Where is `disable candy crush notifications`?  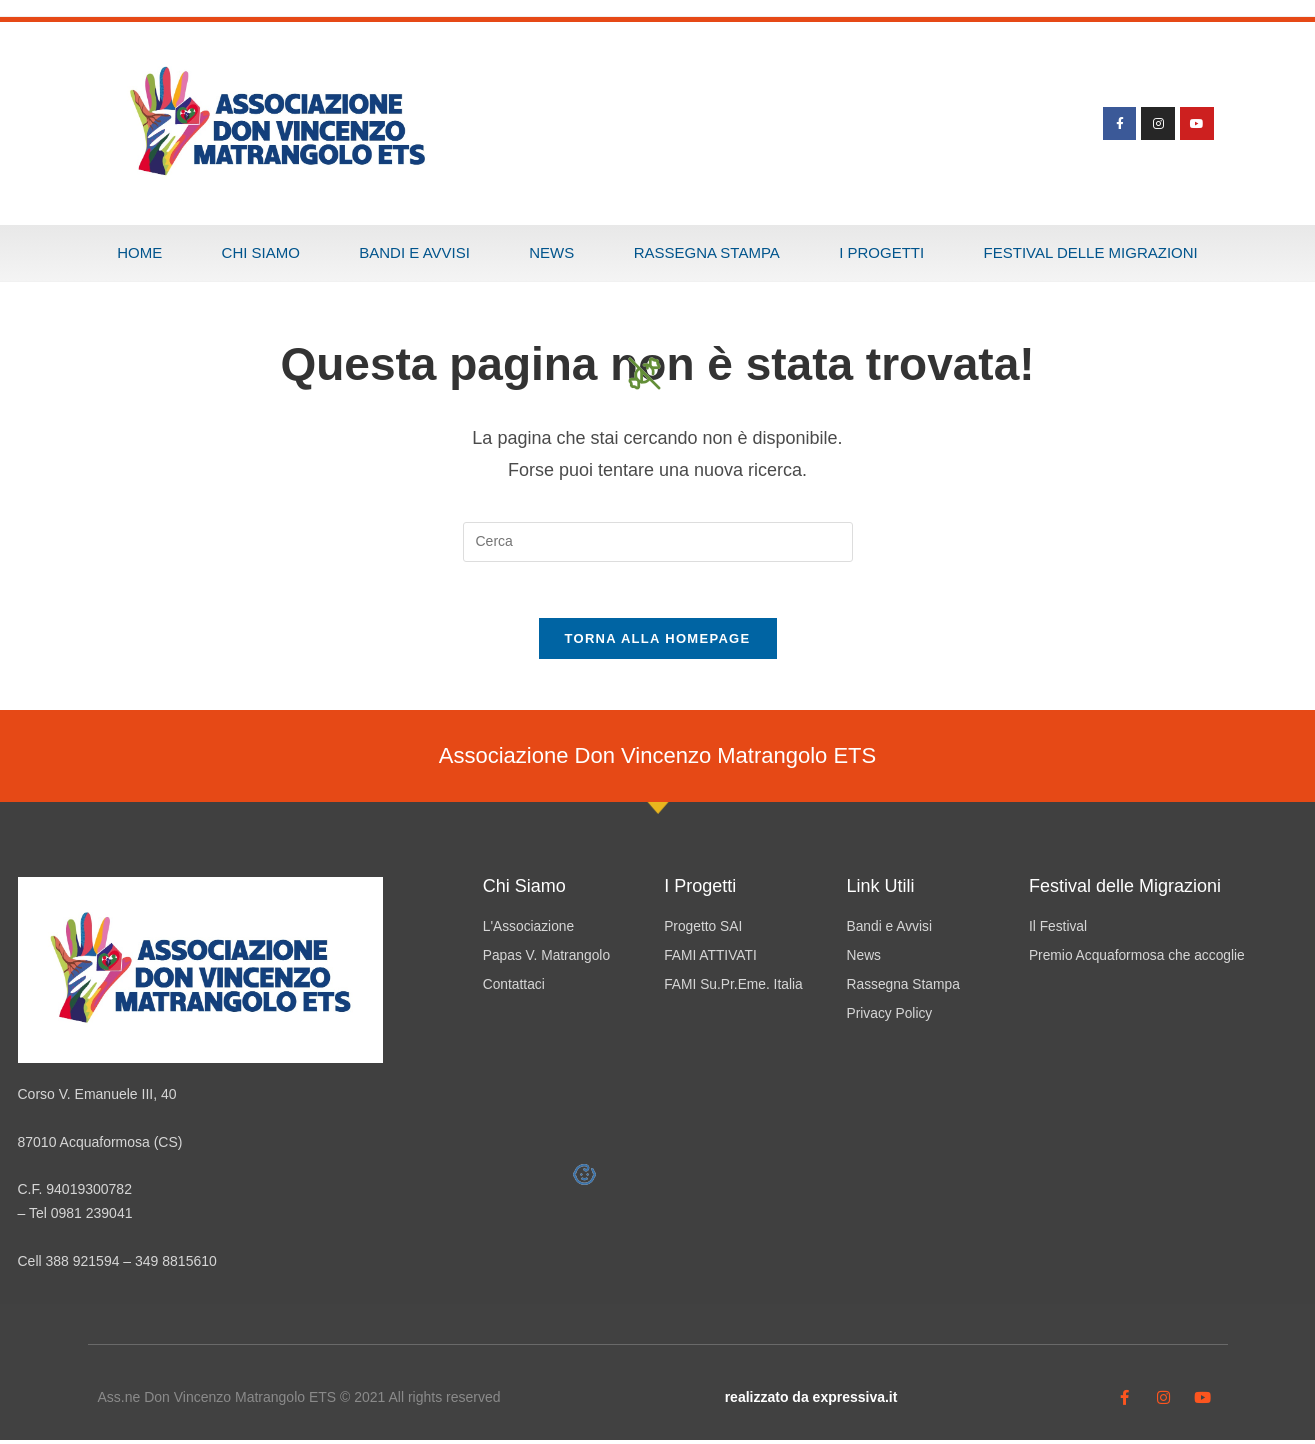
disable candy crush notifications is located at coordinates (644, 373).